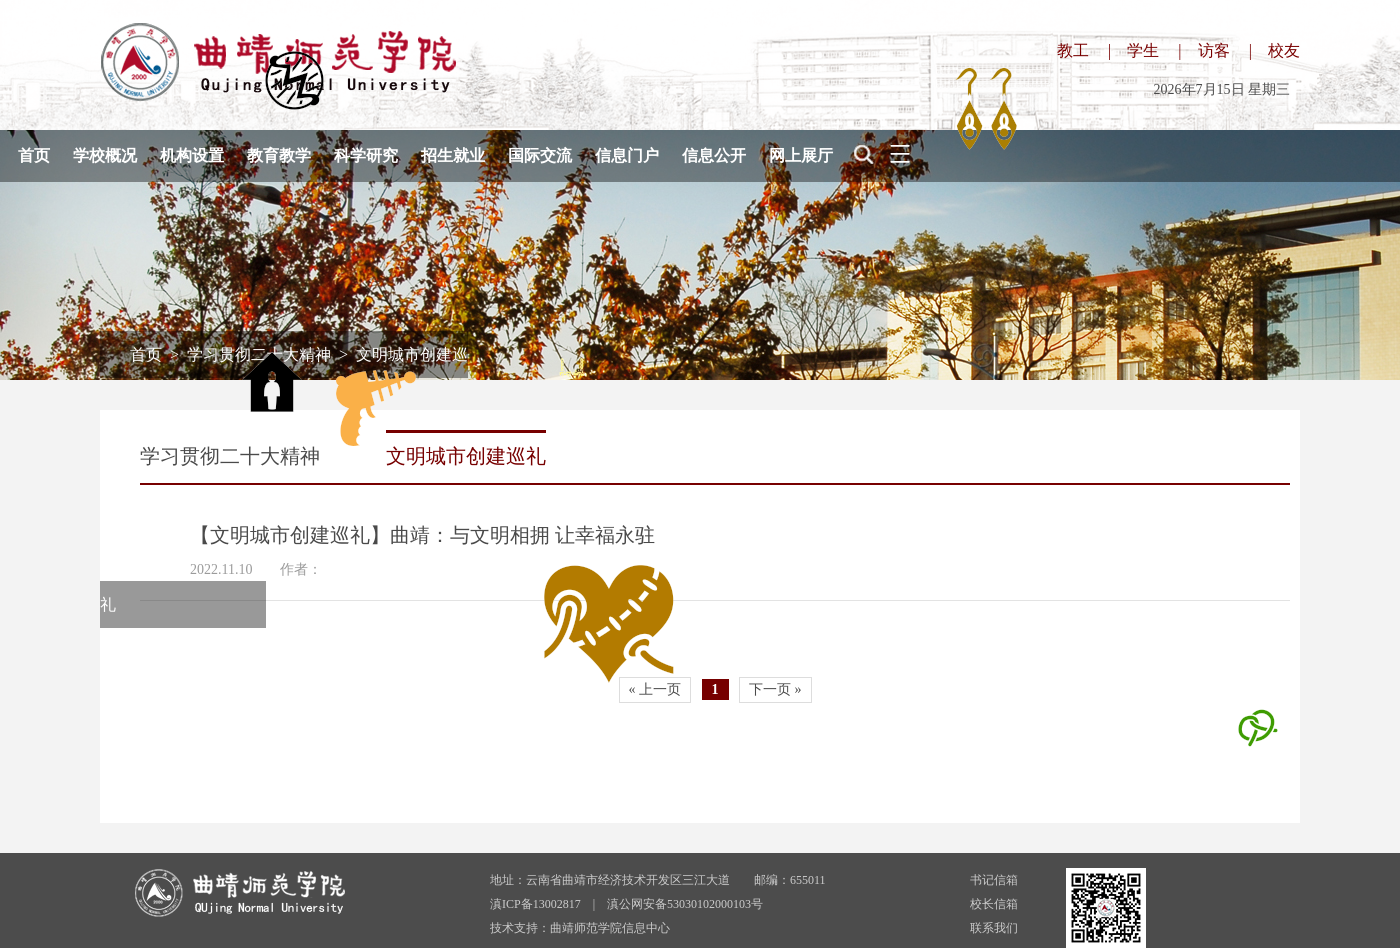 The width and height of the screenshot is (1400, 948). What do you see at coordinates (608, 625) in the screenshot?
I see `indicates health regeneration or healing status` at bounding box center [608, 625].